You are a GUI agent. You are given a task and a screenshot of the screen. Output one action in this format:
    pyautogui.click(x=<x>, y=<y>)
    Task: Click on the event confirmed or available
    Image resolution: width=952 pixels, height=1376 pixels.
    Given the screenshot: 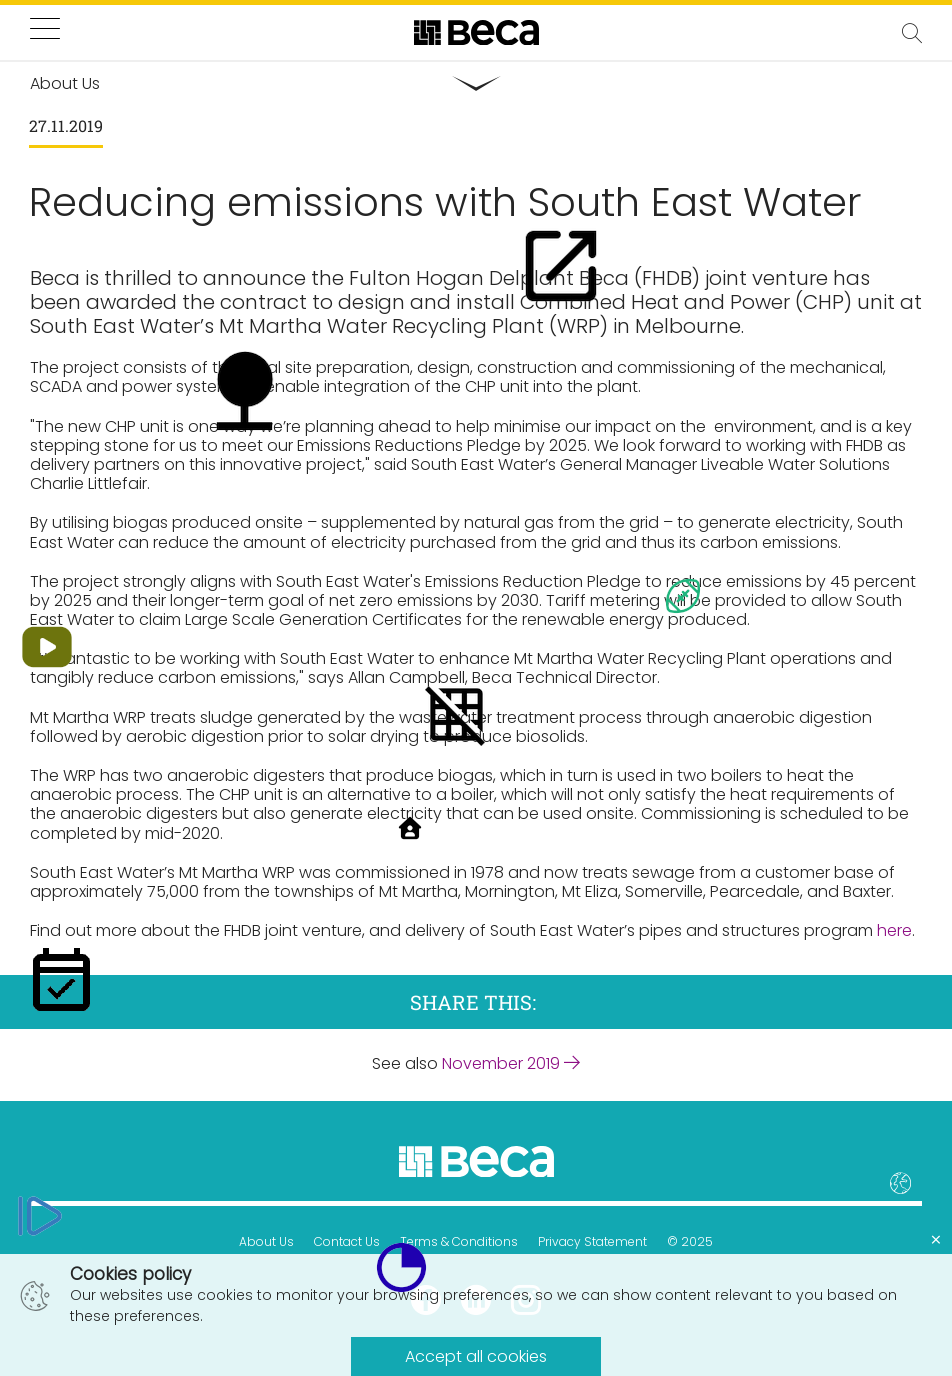 What is the action you would take?
    pyautogui.click(x=61, y=982)
    